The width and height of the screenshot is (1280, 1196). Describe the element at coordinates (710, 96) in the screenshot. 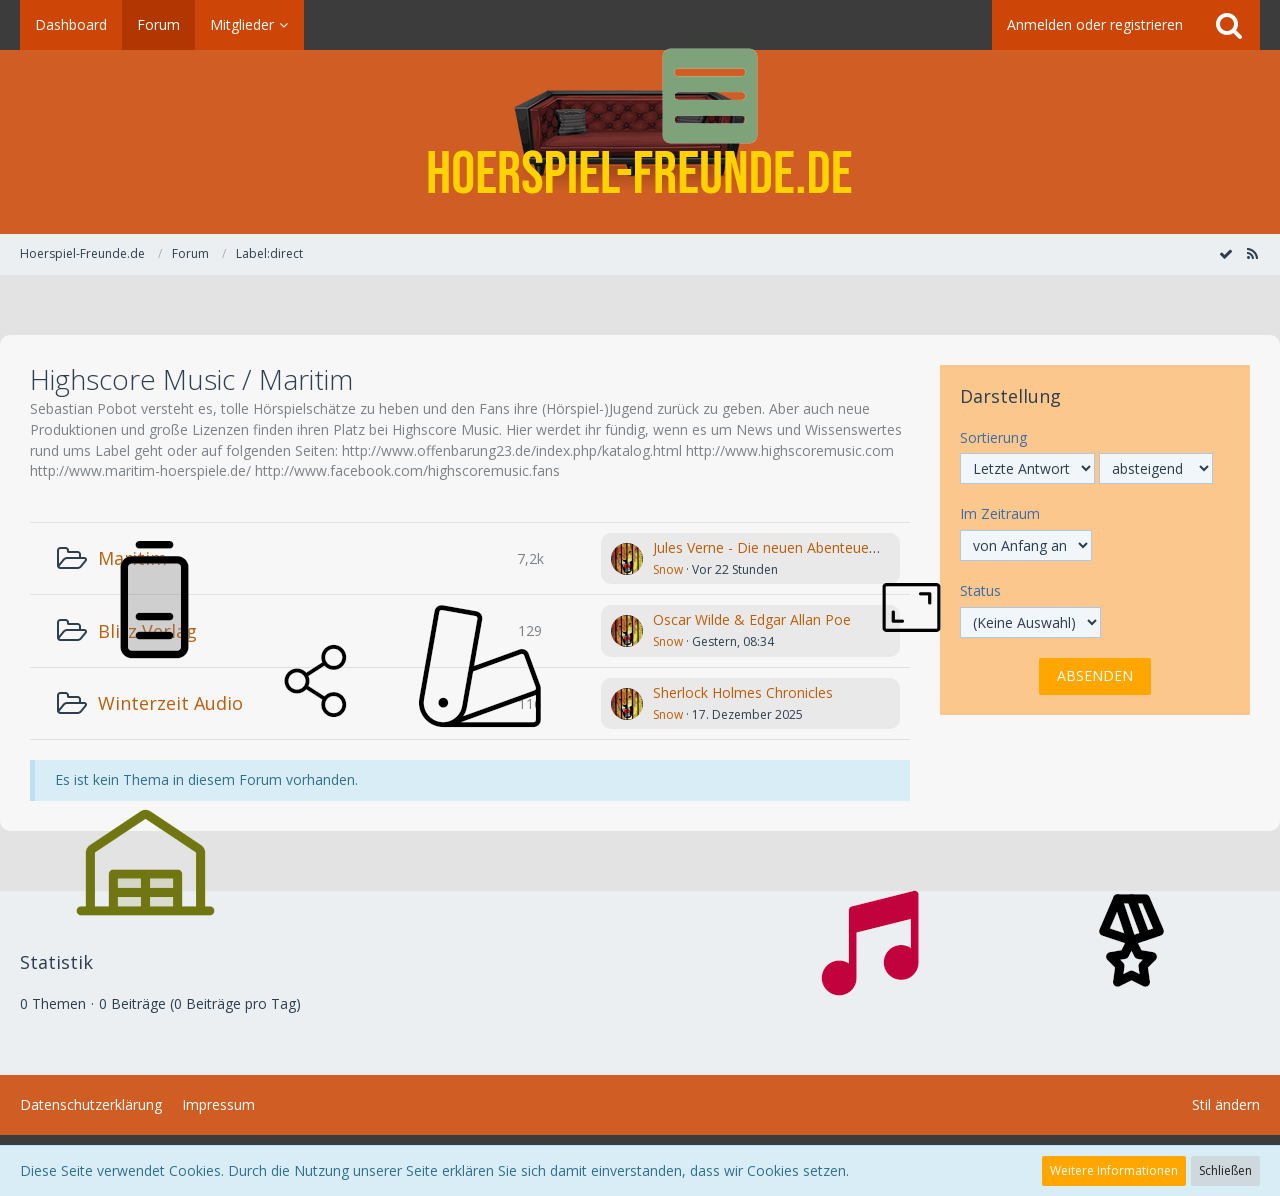

I see `view list of items` at that location.